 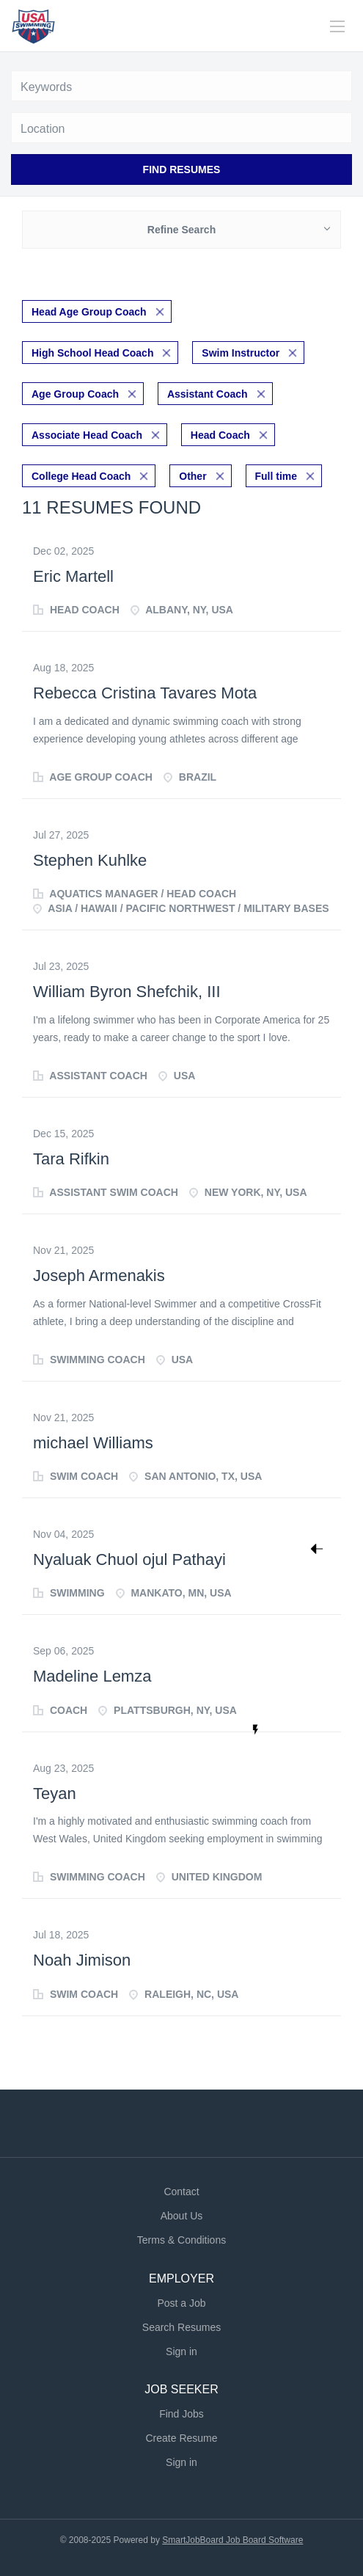 I want to click on turn on camera flash, so click(x=255, y=1729).